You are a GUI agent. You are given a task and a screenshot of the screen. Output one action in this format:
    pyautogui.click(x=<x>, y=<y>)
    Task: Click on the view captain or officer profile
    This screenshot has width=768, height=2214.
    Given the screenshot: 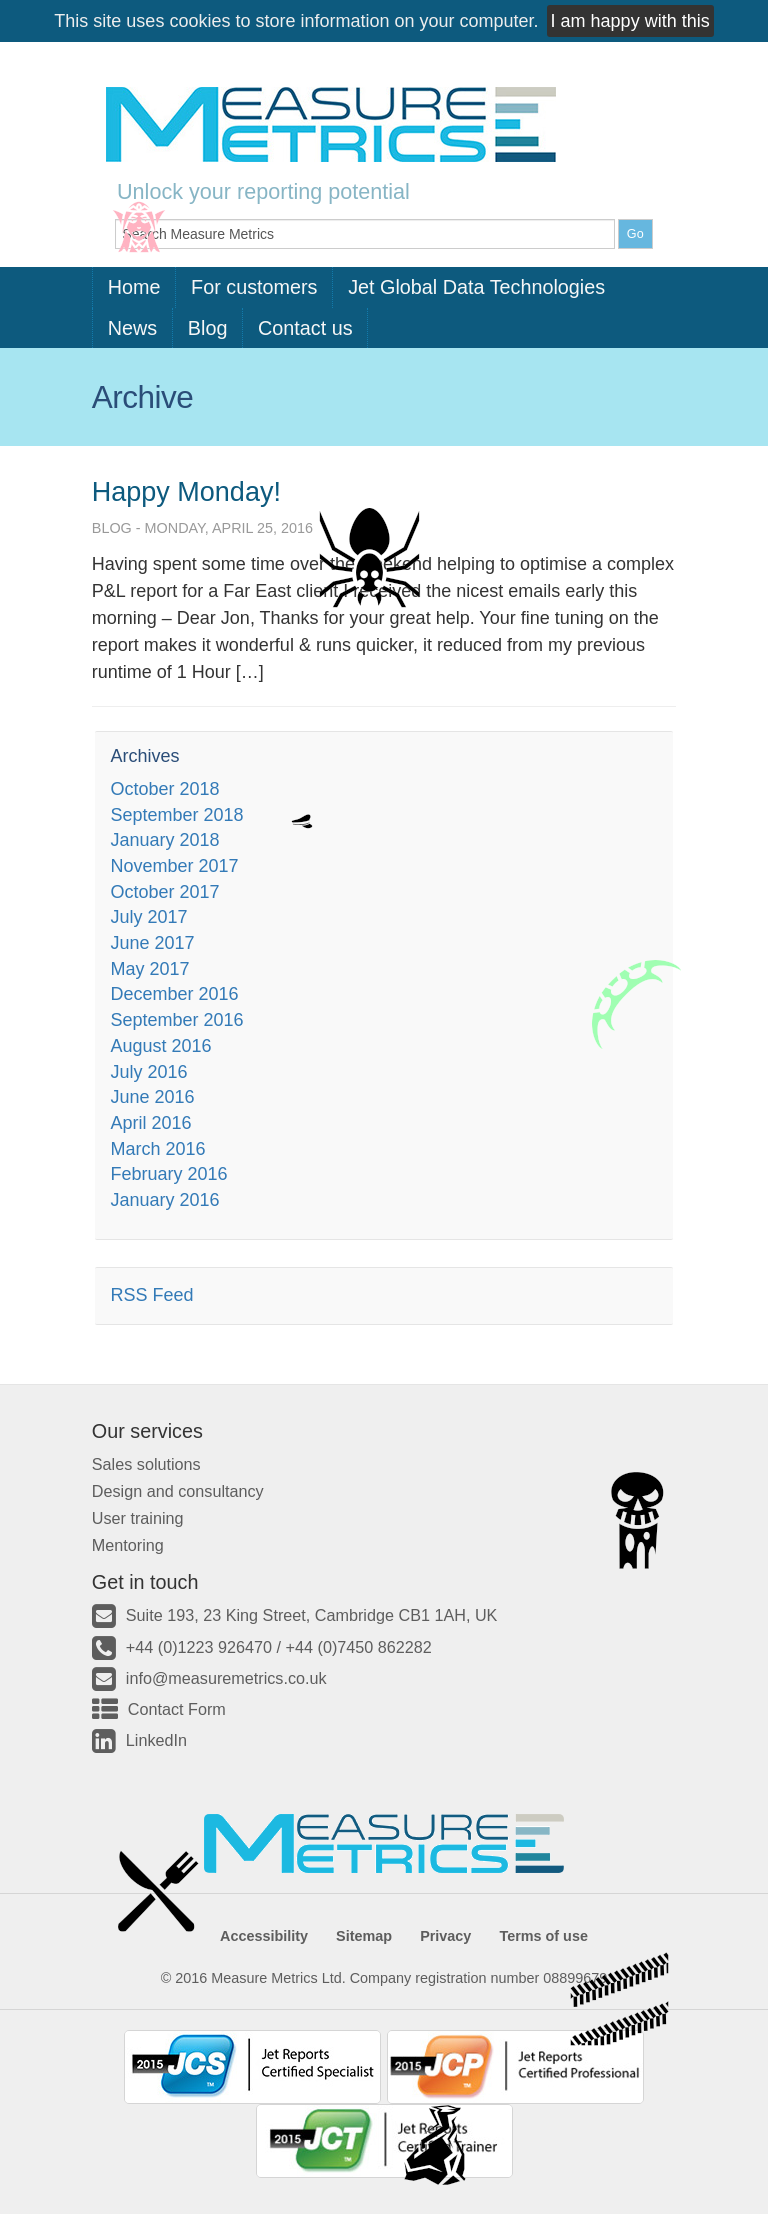 What is the action you would take?
    pyautogui.click(x=302, y=822)
    